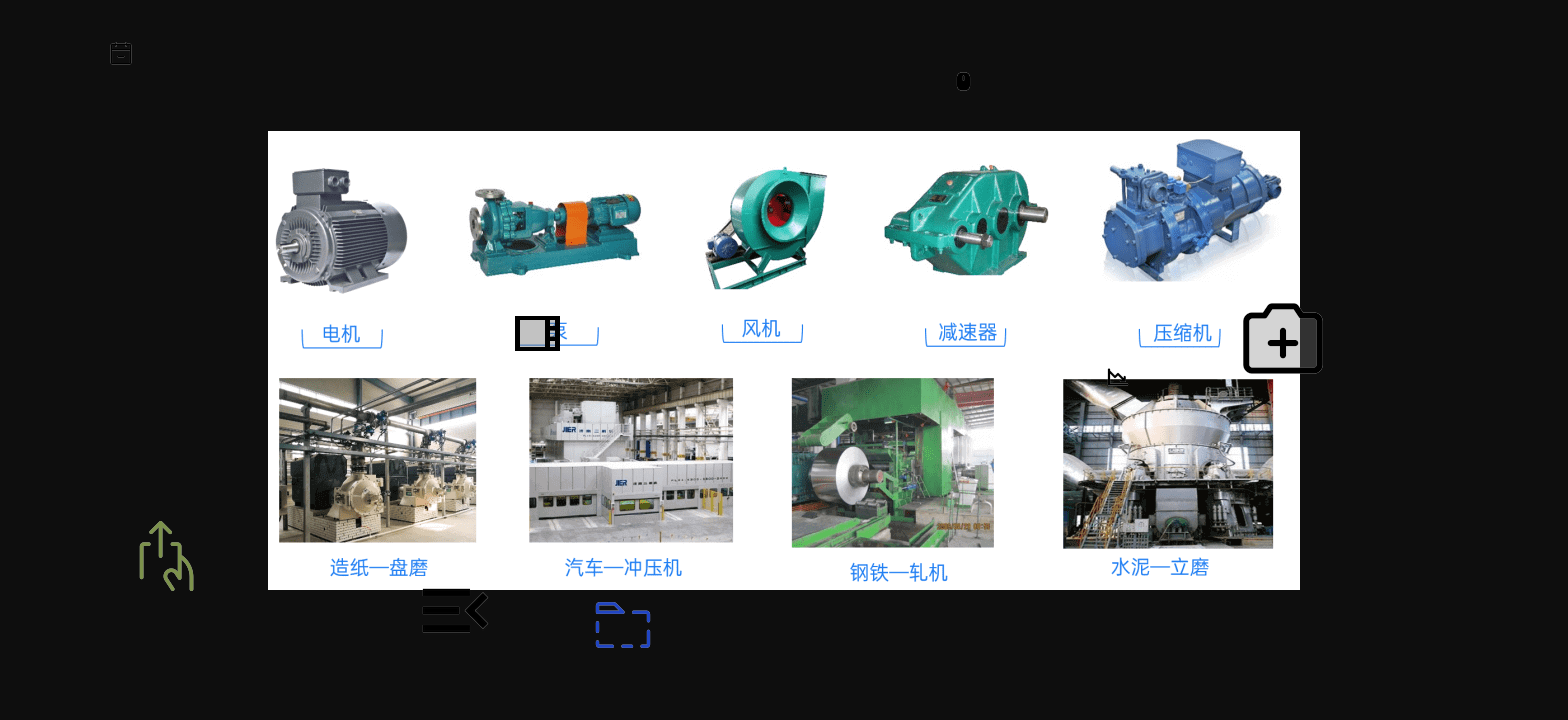 Image resolution: width=1568 pixels, height=720 pixels. What do you see at coordinates (455, 610) in the screenshot?
I see `open the navigation menu` at bounding box center [455, 610].